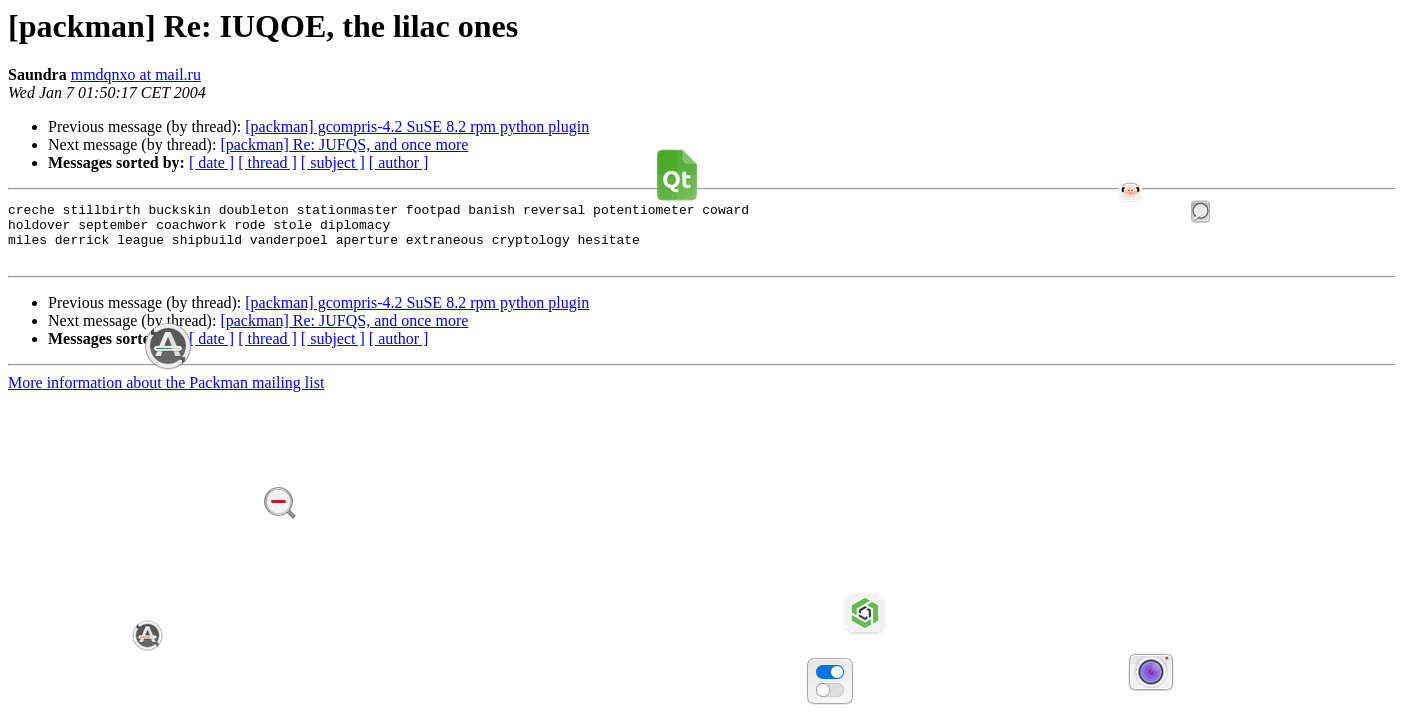  I want to click on open the cheese webcam application, so click(1151, 672).